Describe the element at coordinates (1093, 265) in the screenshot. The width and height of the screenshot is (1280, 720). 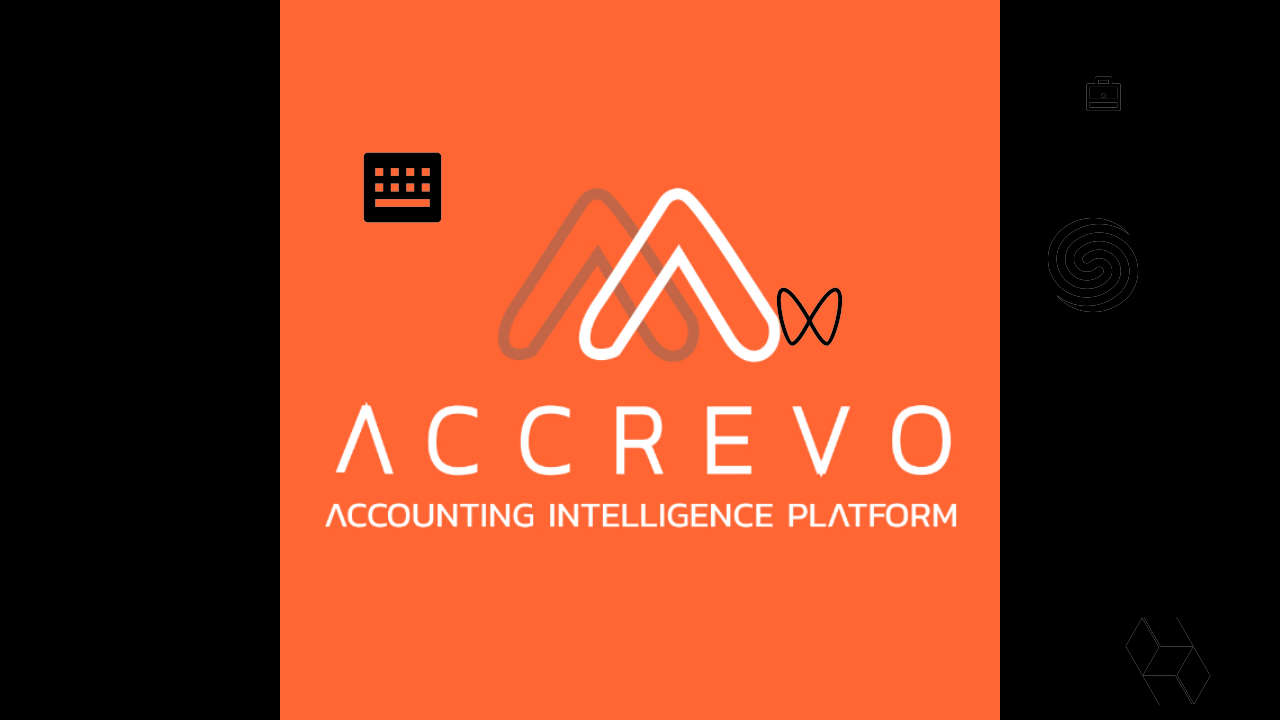
I see `Laravel Nova administration panel logo` at that location.